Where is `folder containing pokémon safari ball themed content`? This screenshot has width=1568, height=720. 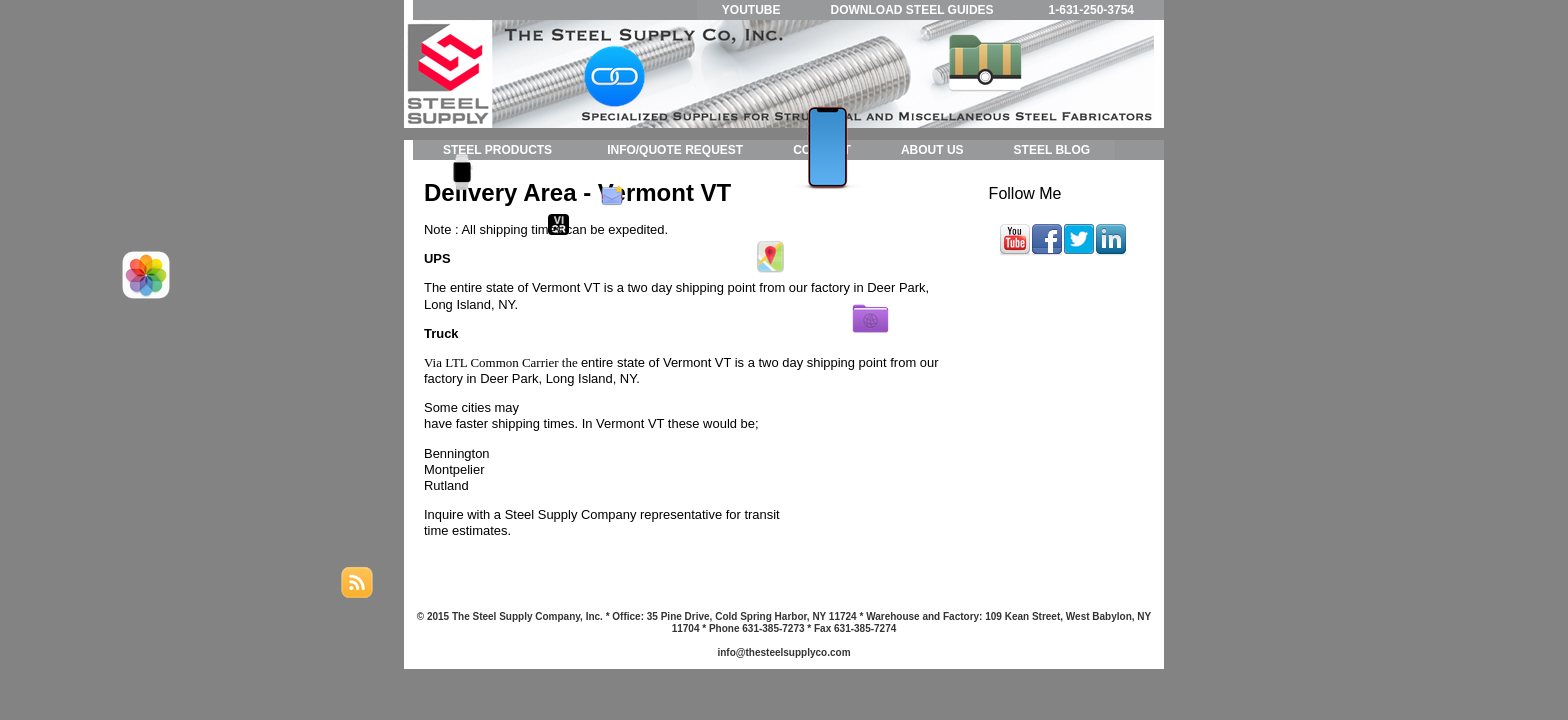
folder containing pokémon safari ball themed content is located at coordinates (985, 65).